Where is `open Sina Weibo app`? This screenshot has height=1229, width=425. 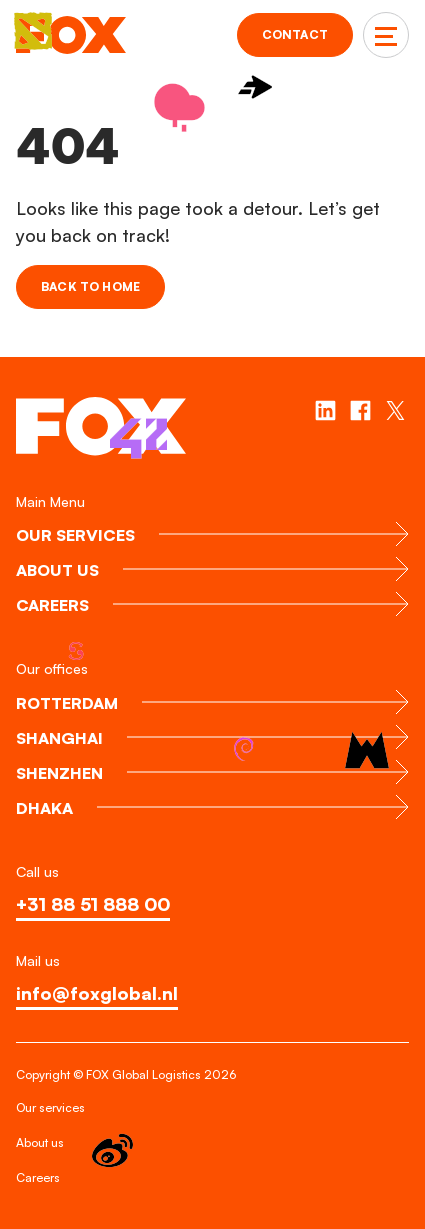 open Sina Weibo app is located at coordinates (112, 1150).